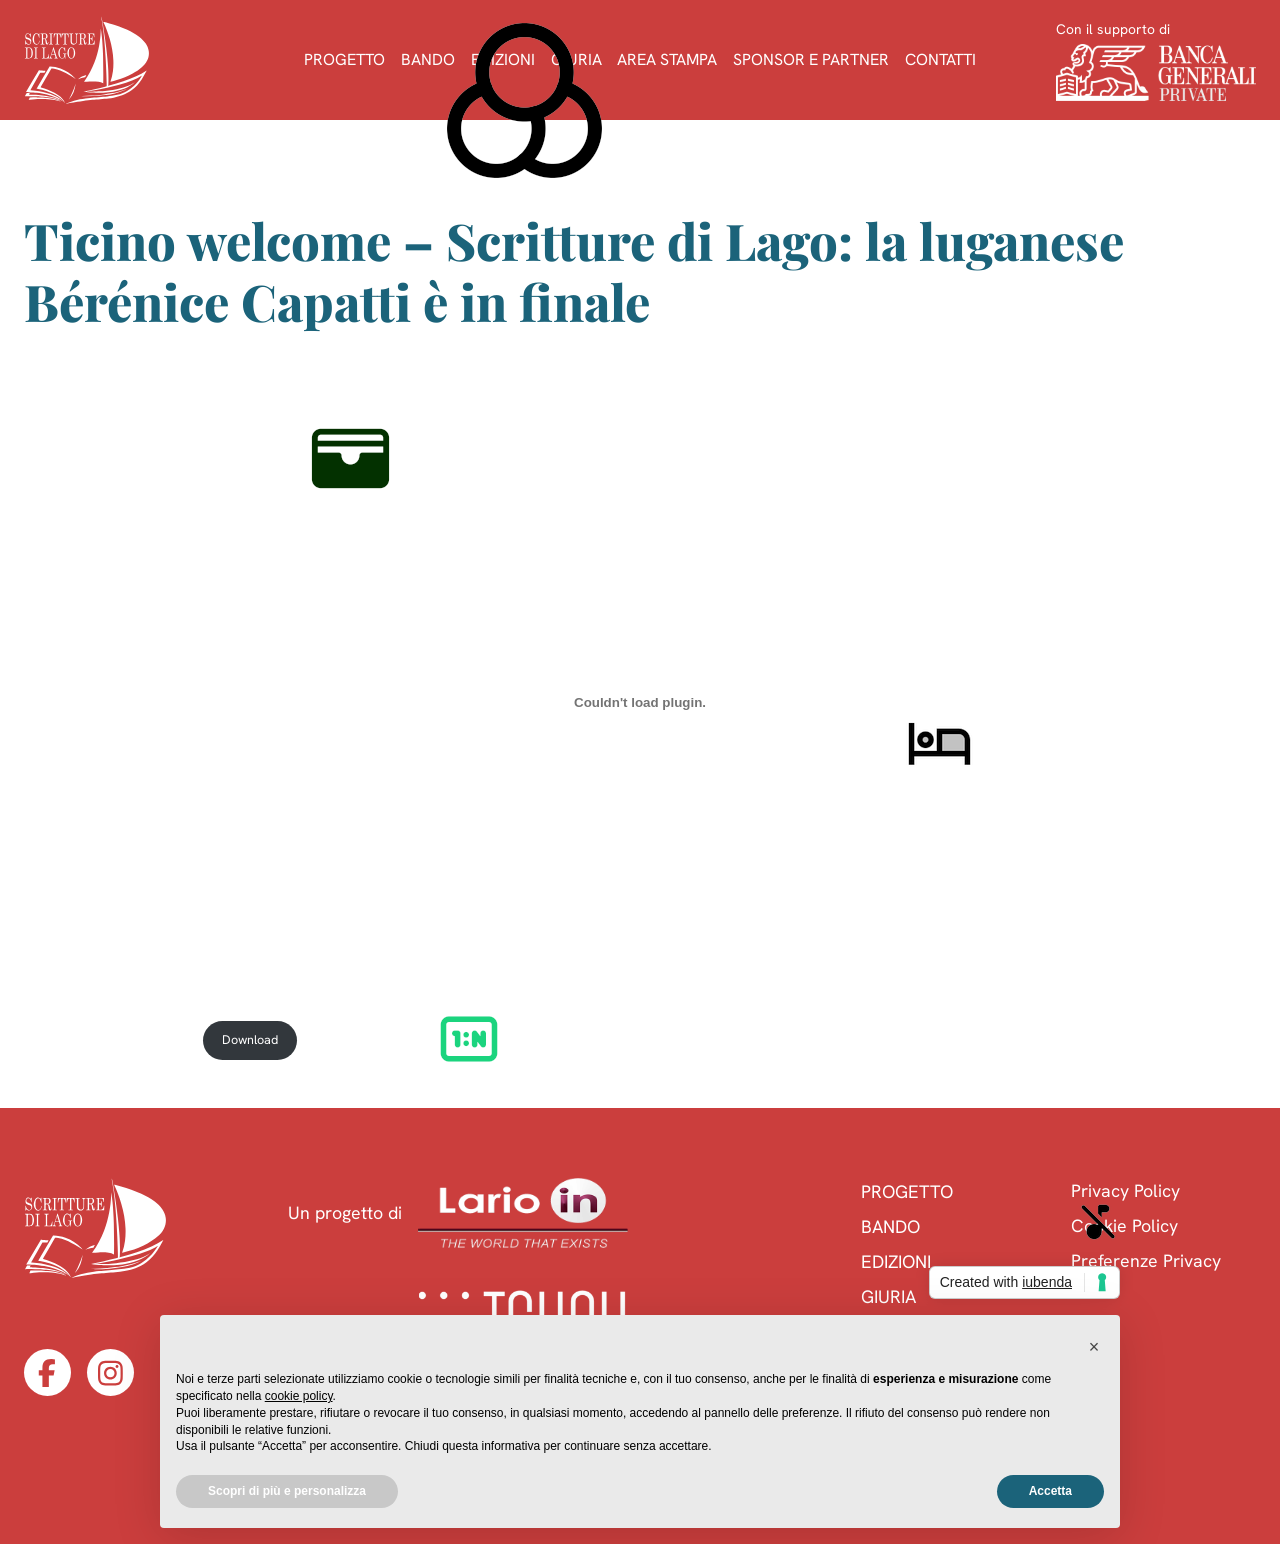  I want to click on mute or disable music playback, so click(1098, 1222).